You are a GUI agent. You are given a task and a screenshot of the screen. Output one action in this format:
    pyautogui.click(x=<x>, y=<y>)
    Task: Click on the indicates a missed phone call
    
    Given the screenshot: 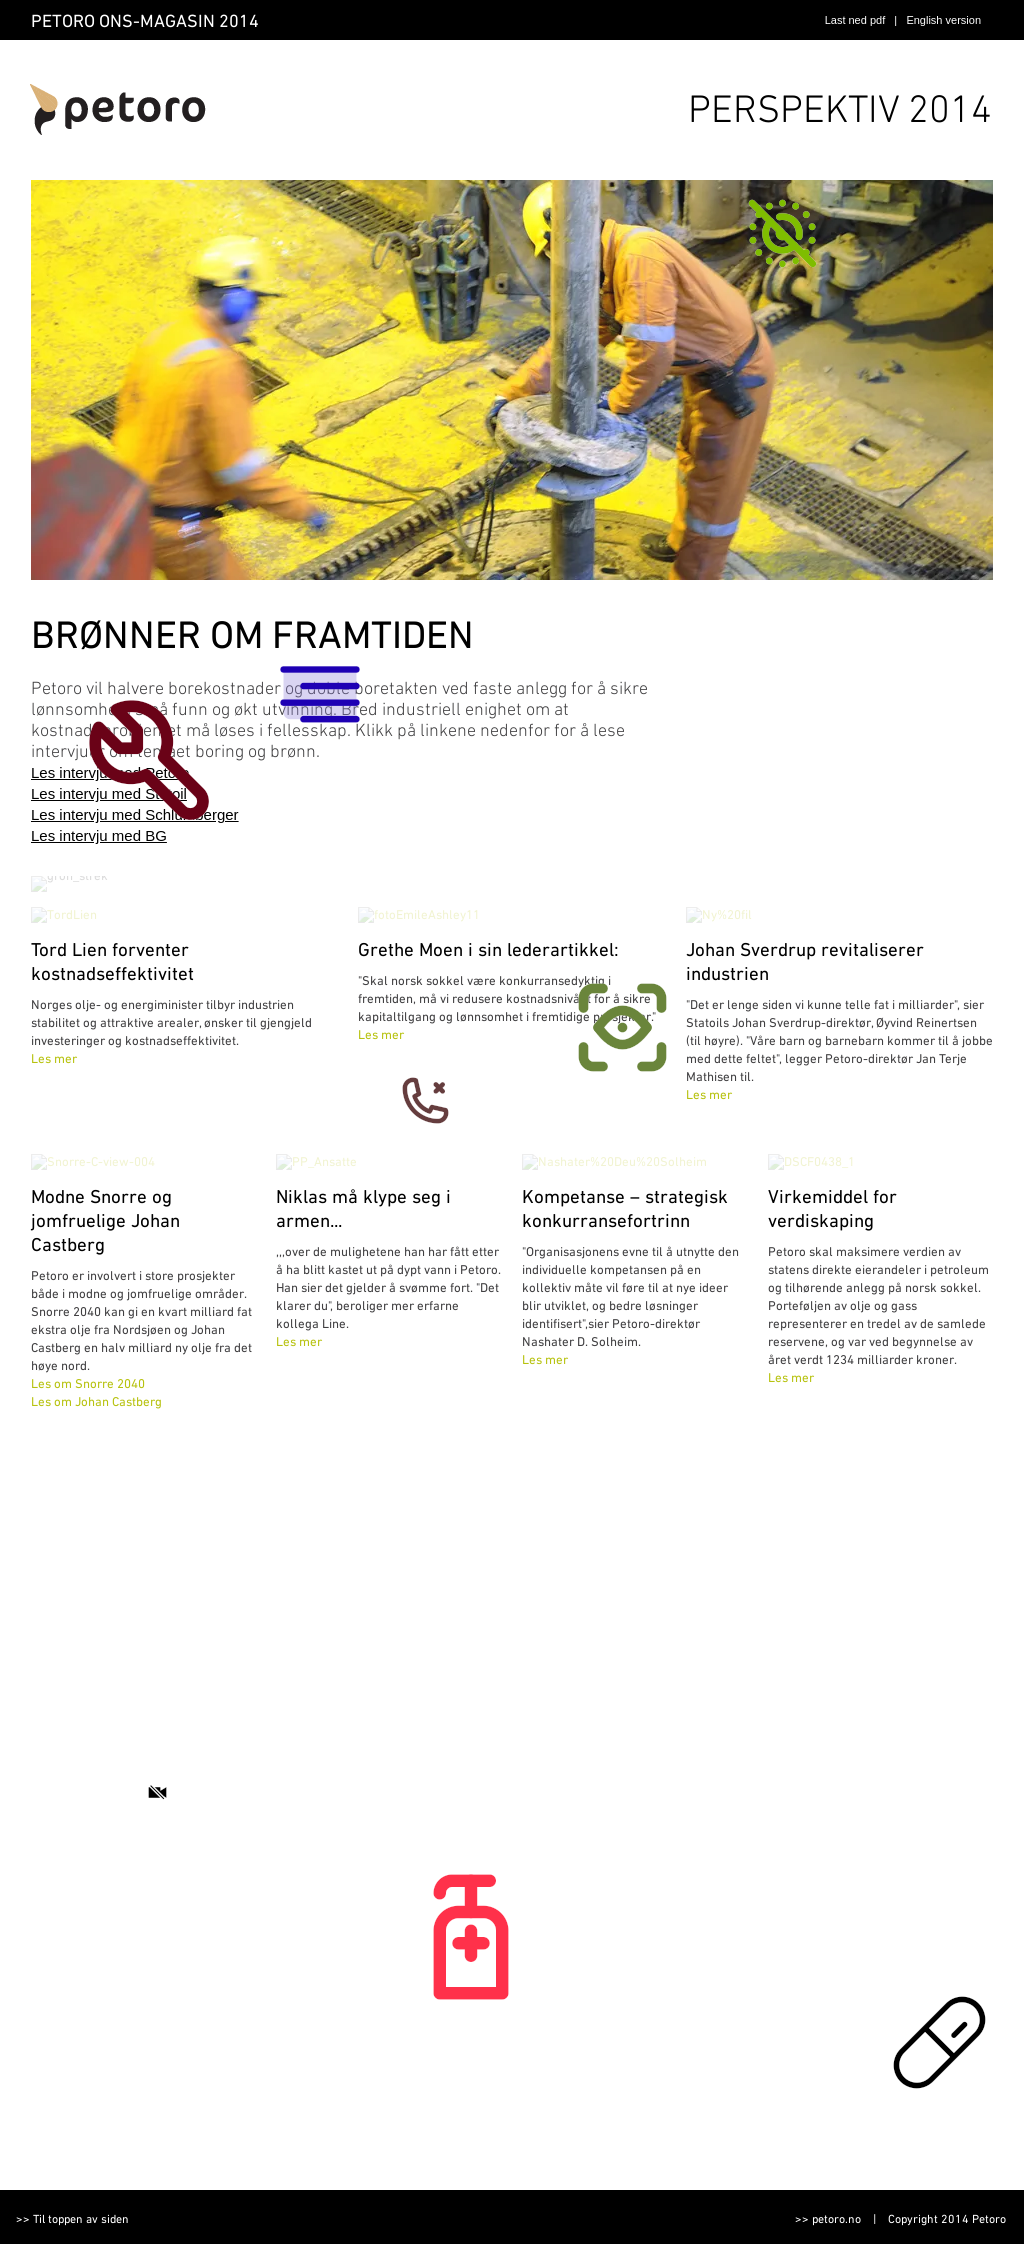 What is the action you would take?
    pyautogui.click(x=425, y=1100)
    